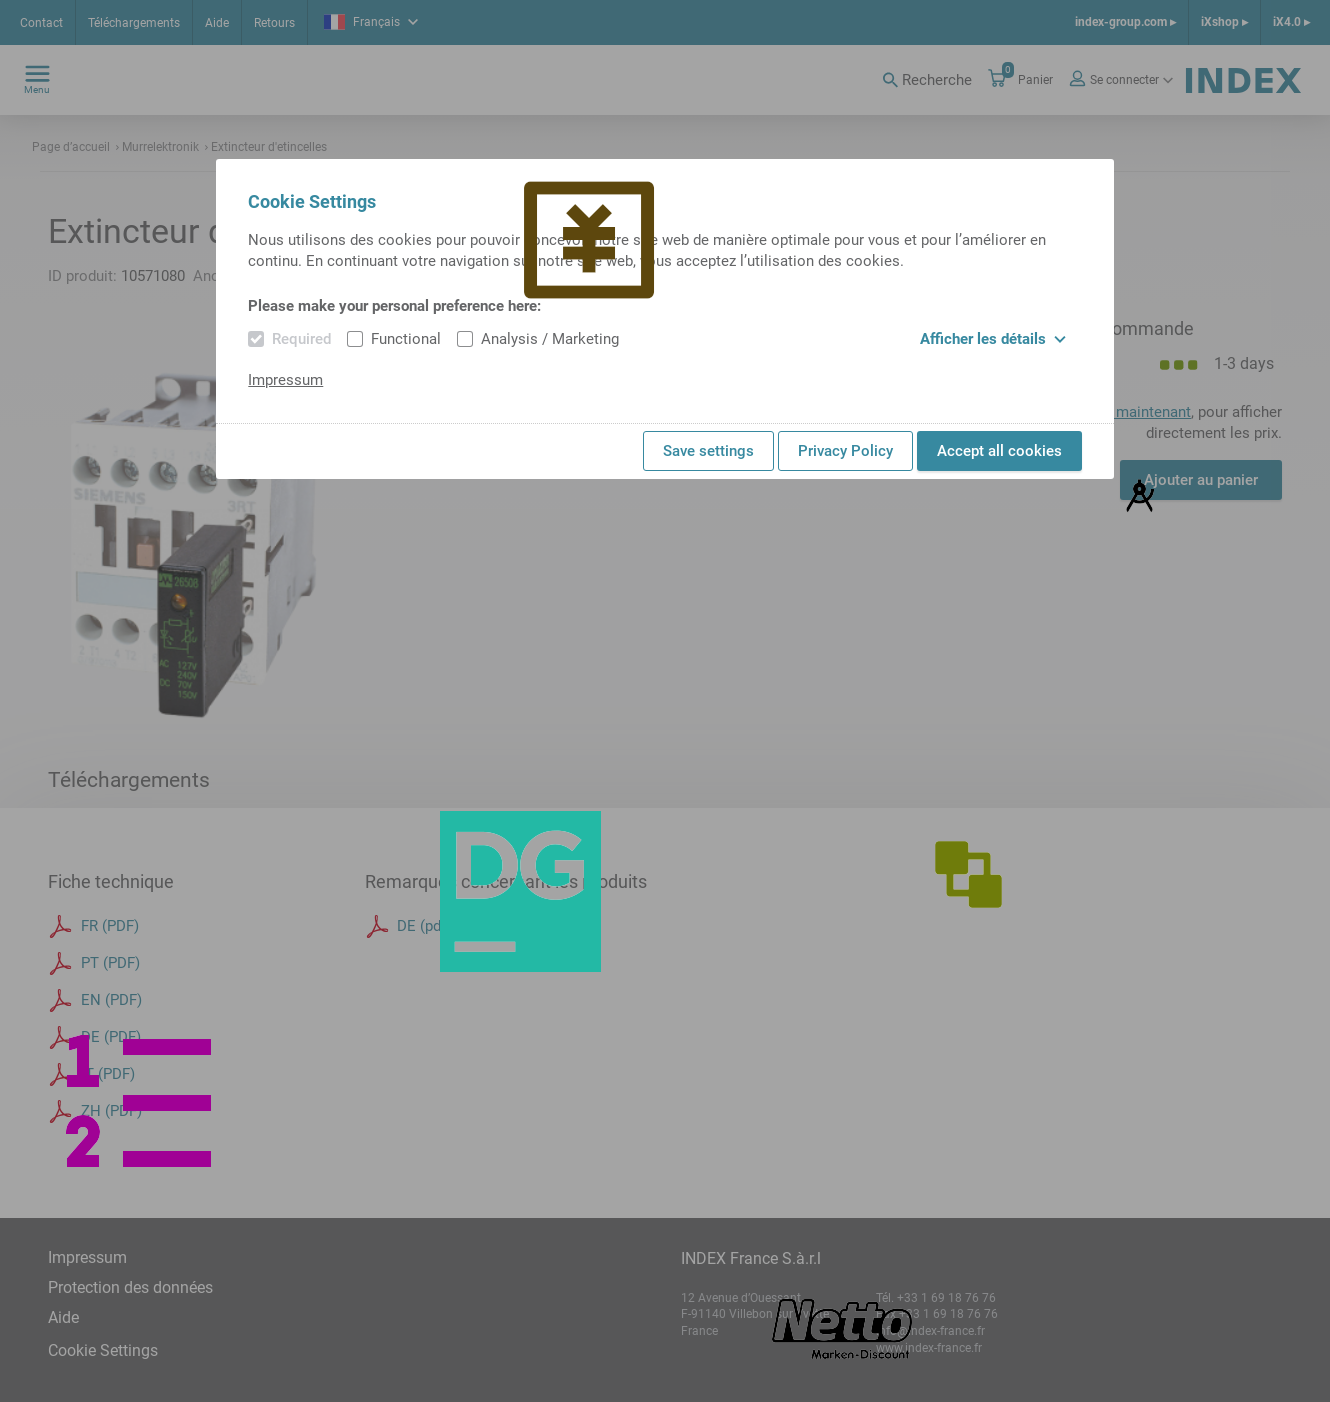 The height and width of the screenshot is (1402, 1330). What do you see at coordinates (842, 1329) in the screenshot?
I see `open the Netto Marken-Discount app` at bounding box center [842, 1329].